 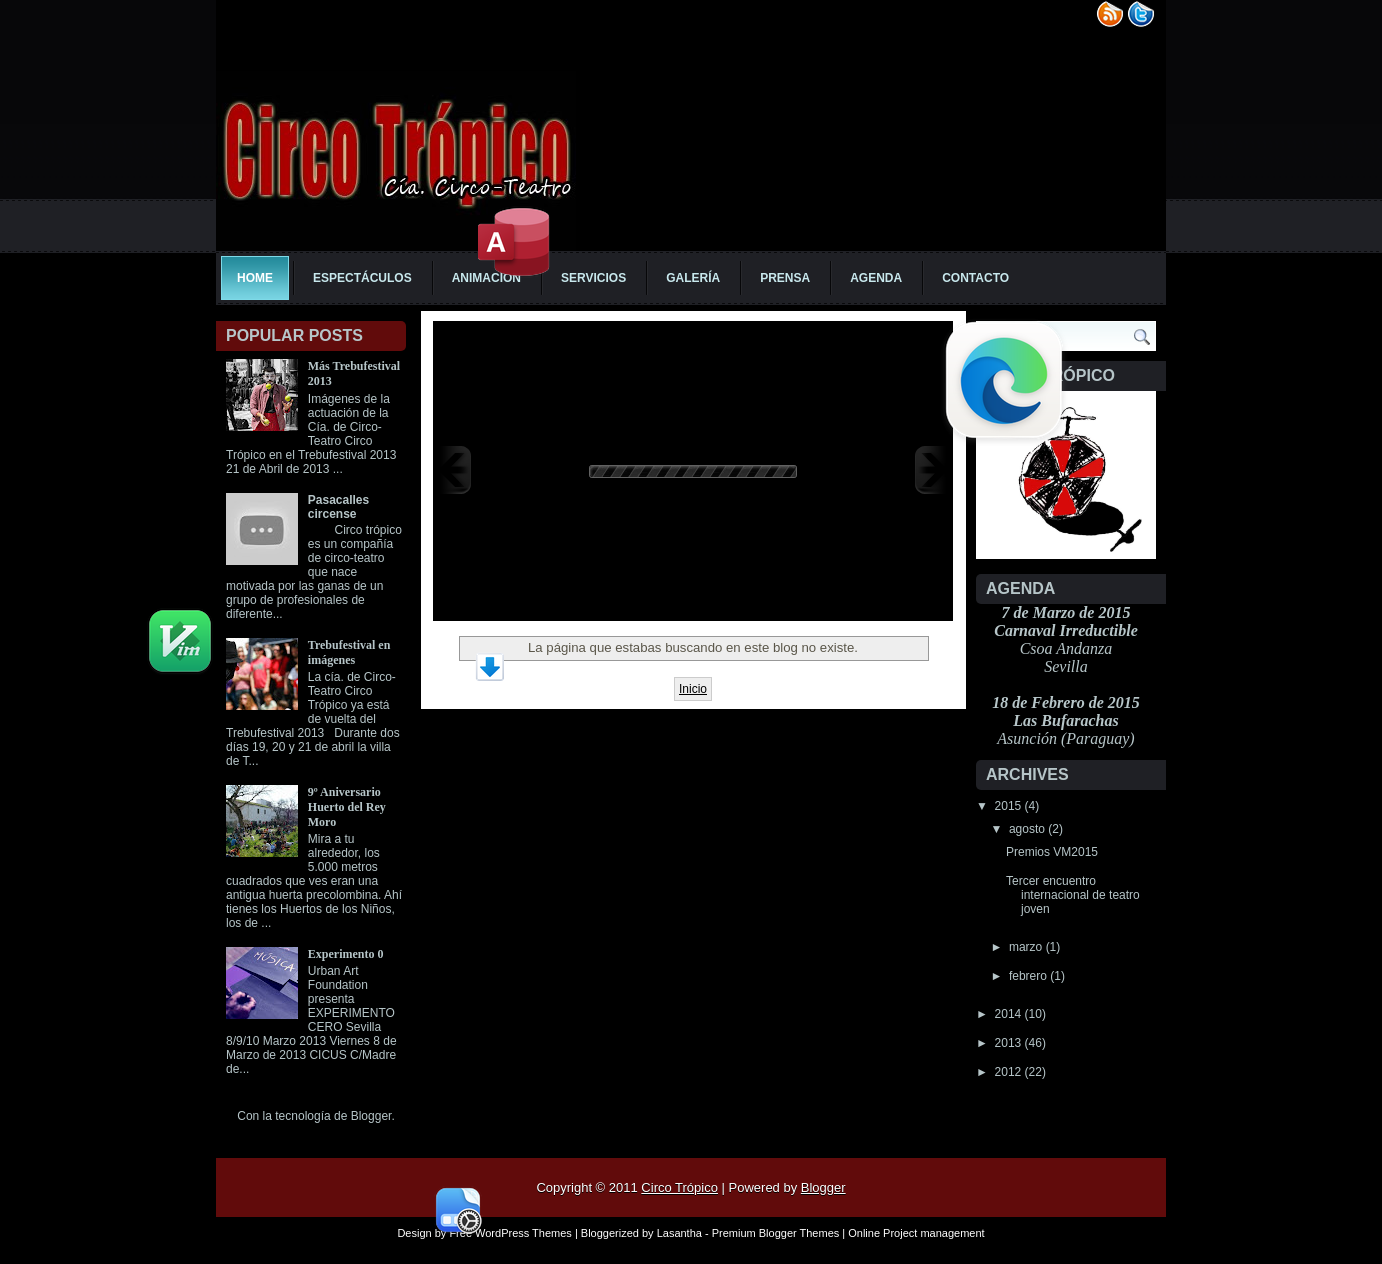 I want to click on open system profiler application, so click(x=458, y=1210).